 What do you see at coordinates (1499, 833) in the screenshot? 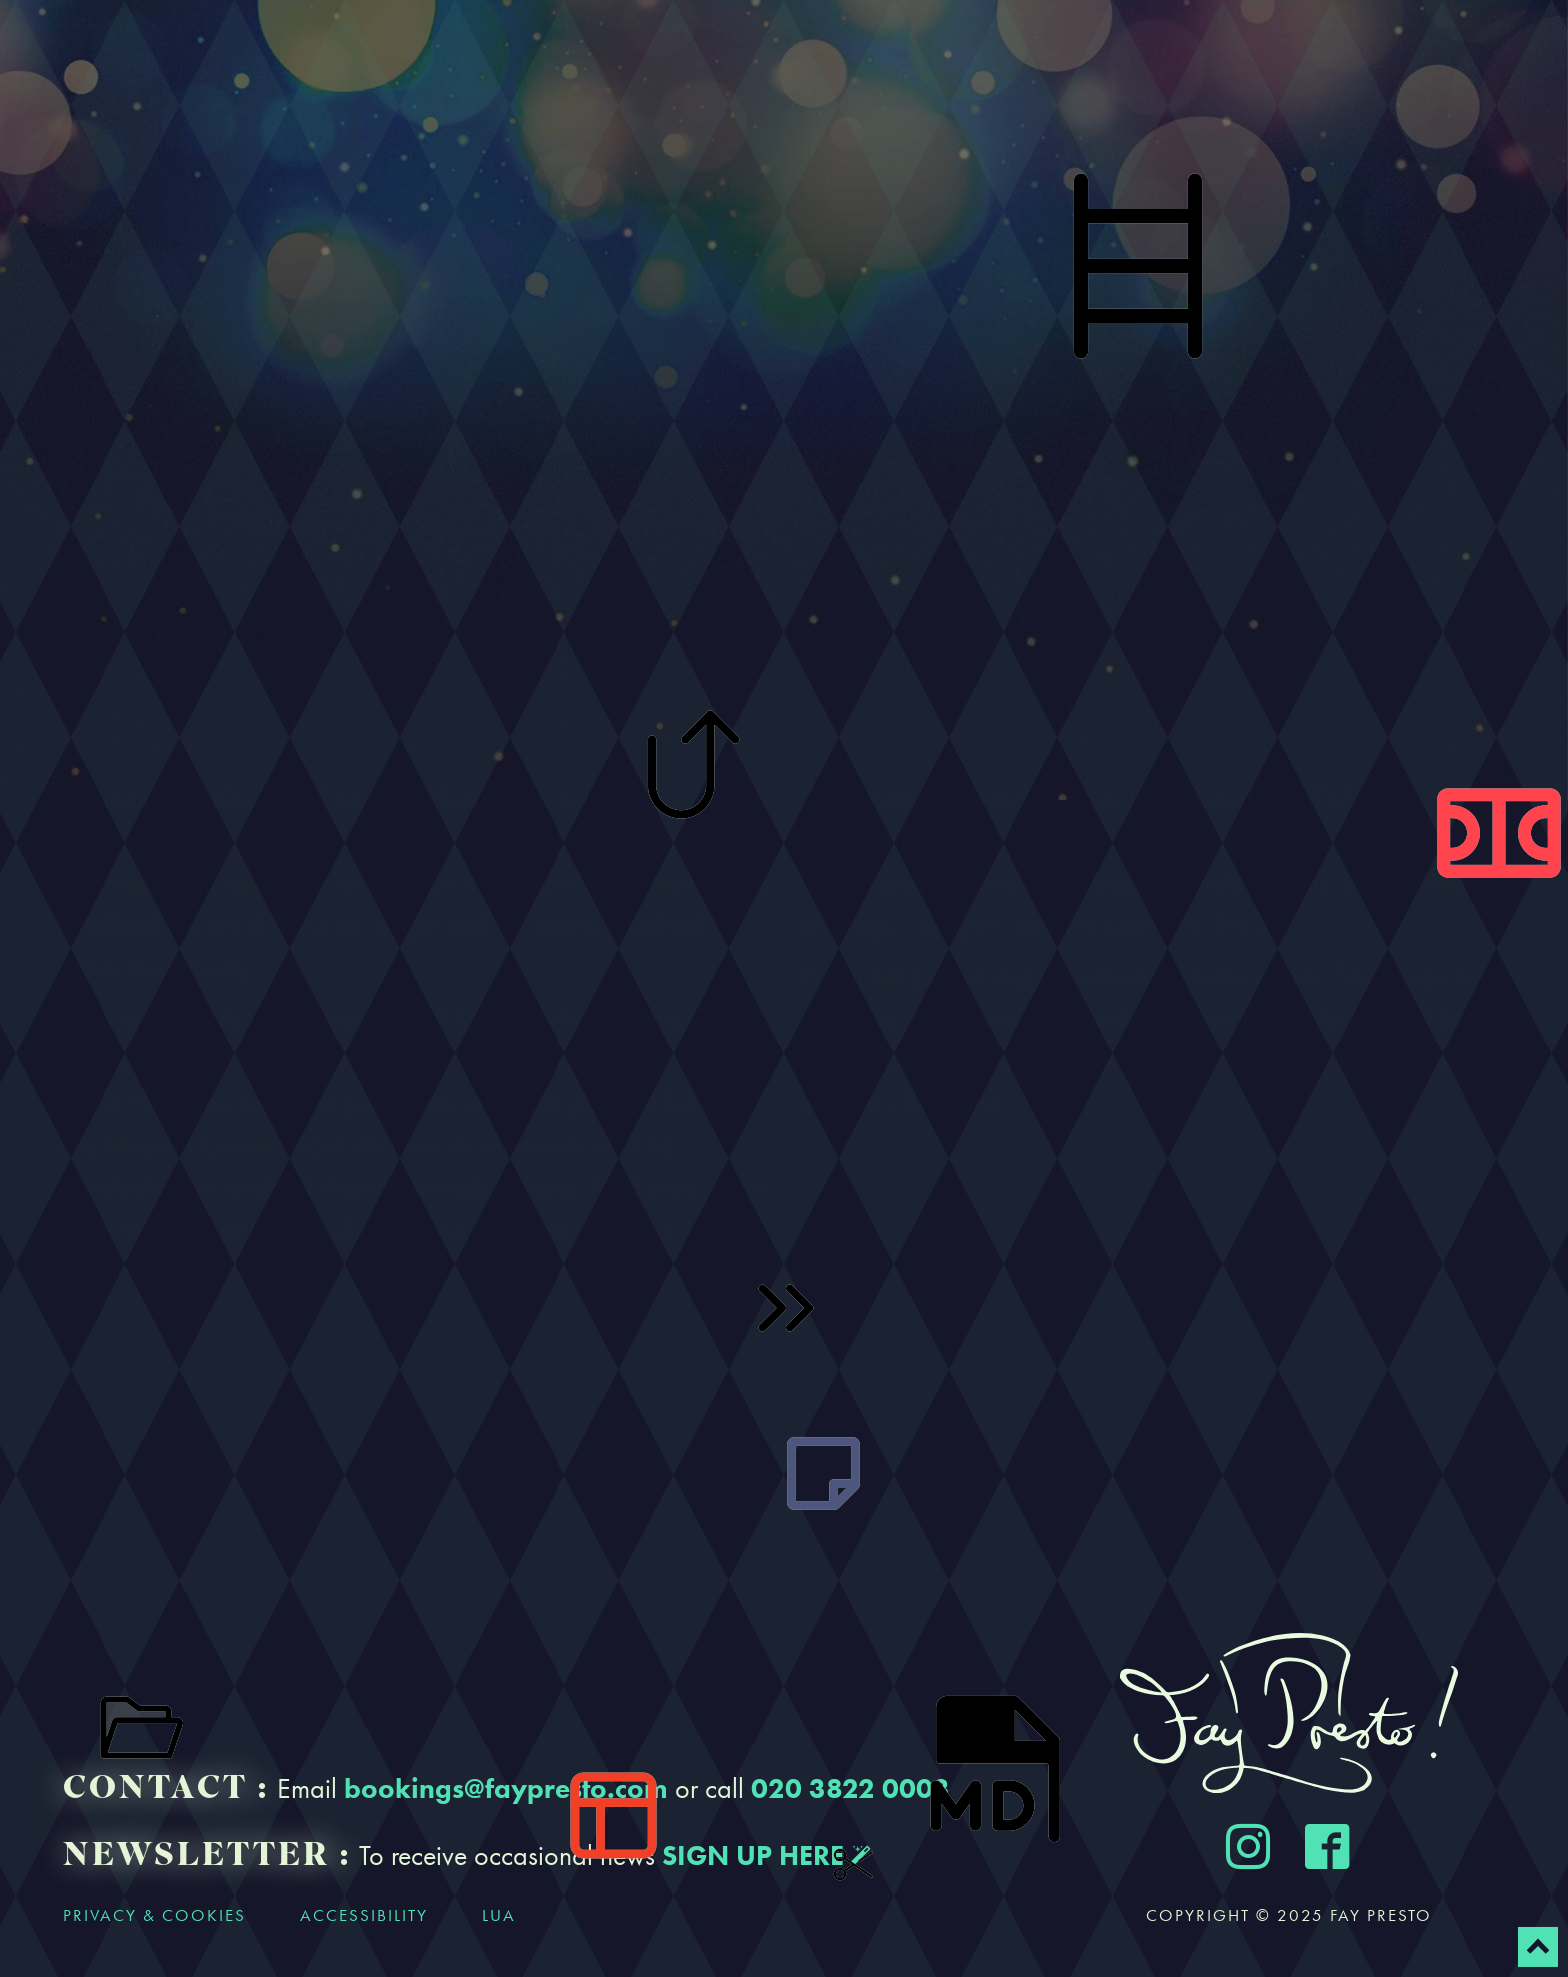
I see `view basketball court availability` at bounding box center [1499, 833].